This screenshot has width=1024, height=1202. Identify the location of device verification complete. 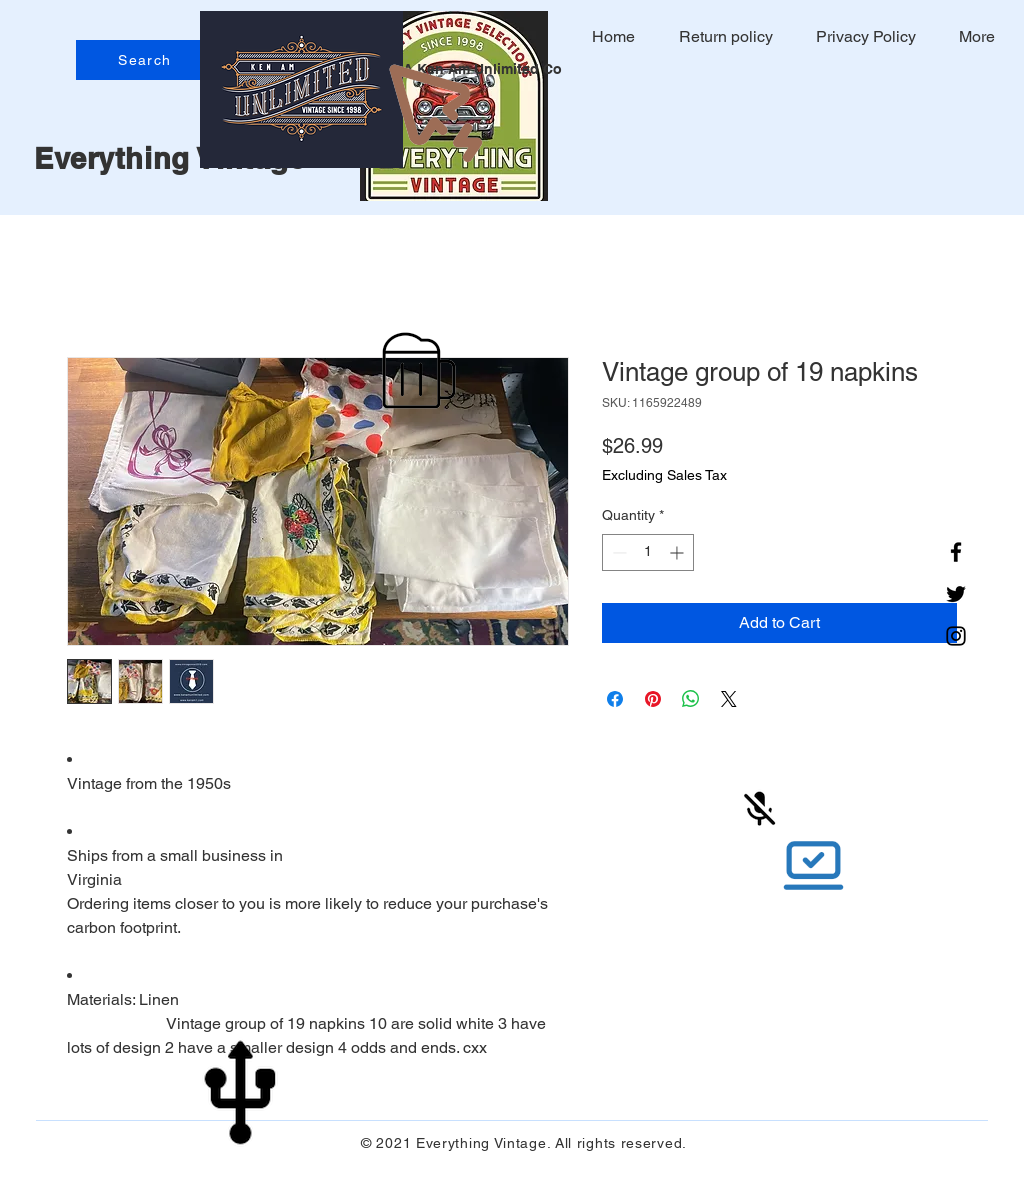
(813, 865).